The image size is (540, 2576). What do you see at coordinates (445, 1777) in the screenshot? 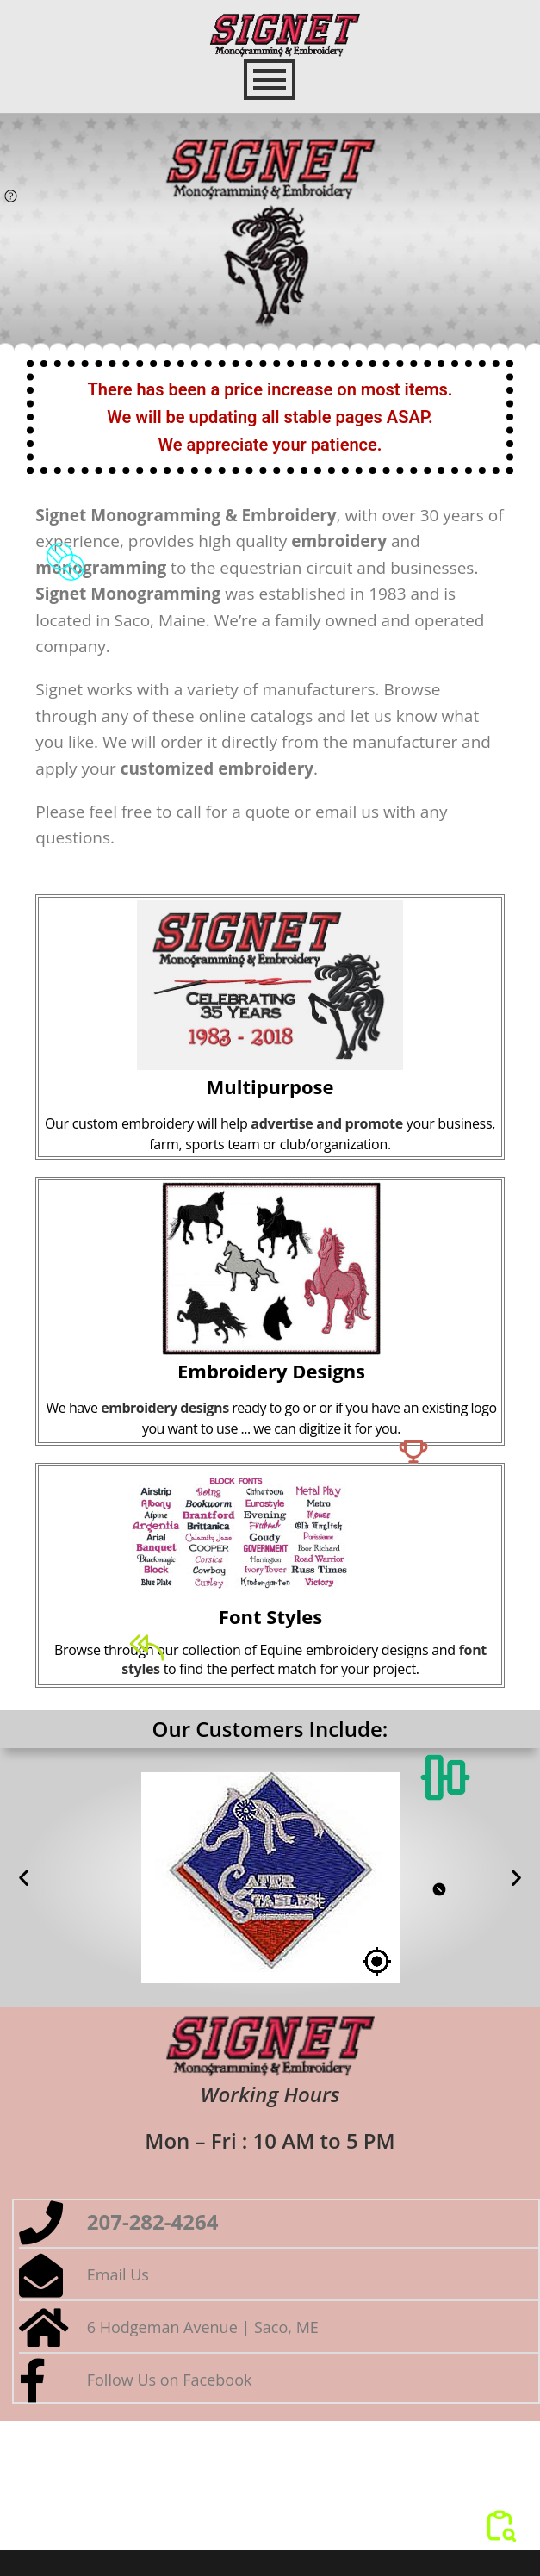
I see `align objects to vertical center` at bounding box center [445, 1777].